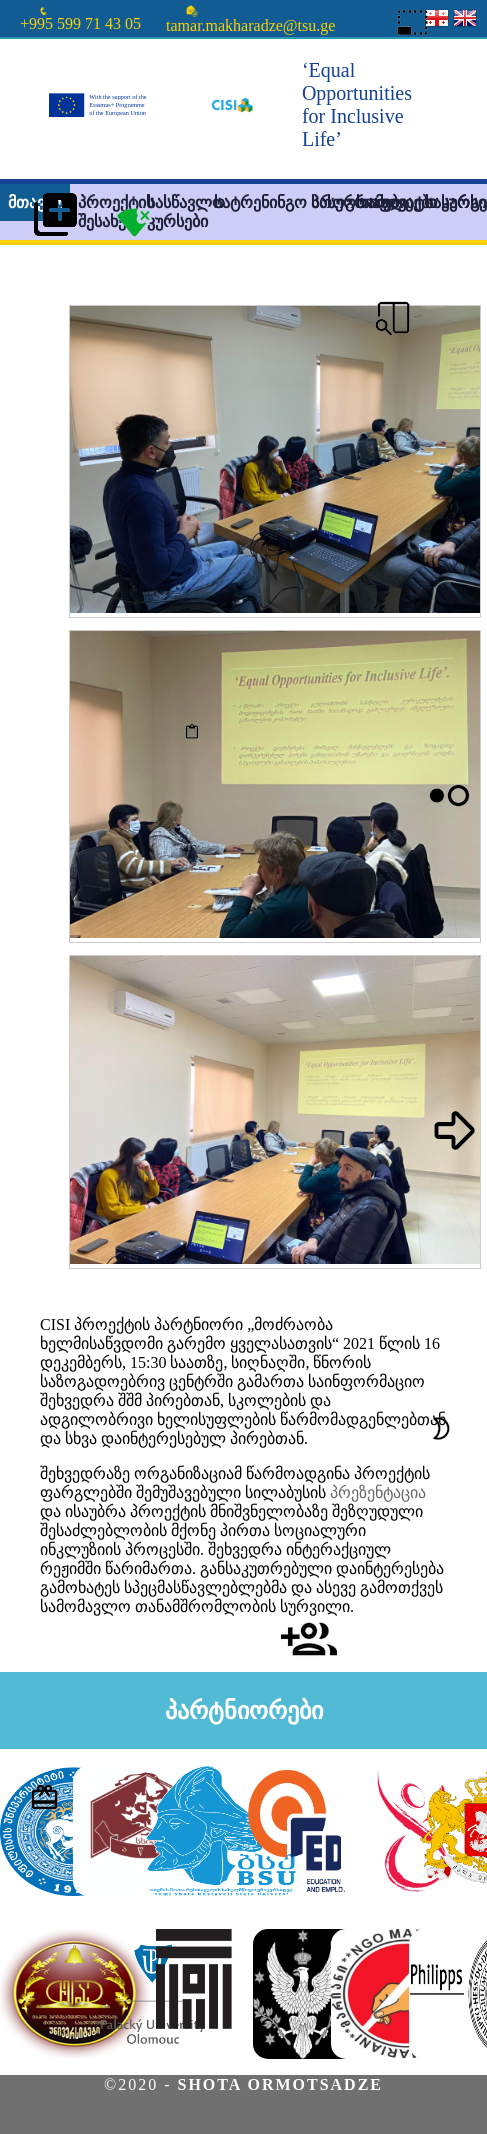  What do you see at coordinates (440, 1428) in the screenshot?
I see `toggle dark mode or night theme` at bounding box center [440, 1428].